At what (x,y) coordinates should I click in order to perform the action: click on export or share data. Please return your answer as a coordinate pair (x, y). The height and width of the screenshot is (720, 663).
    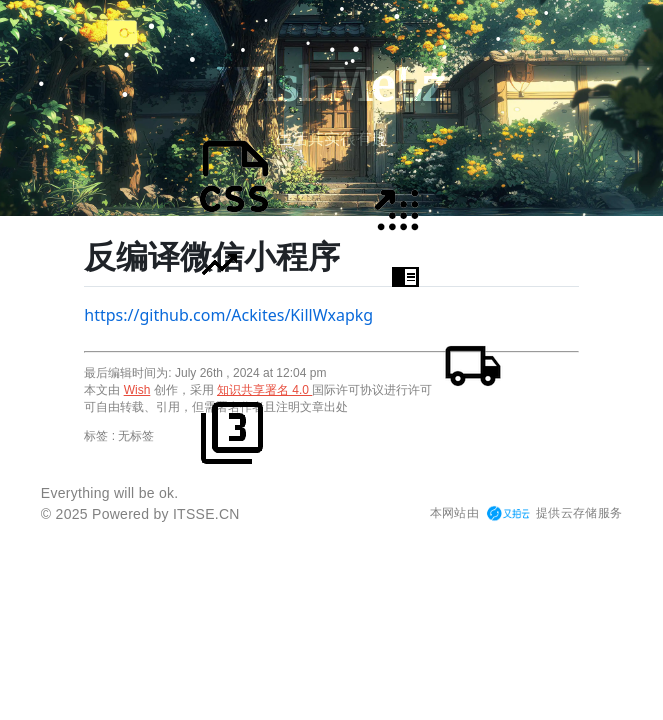
    Looking at the image, I should click on (398, 210).